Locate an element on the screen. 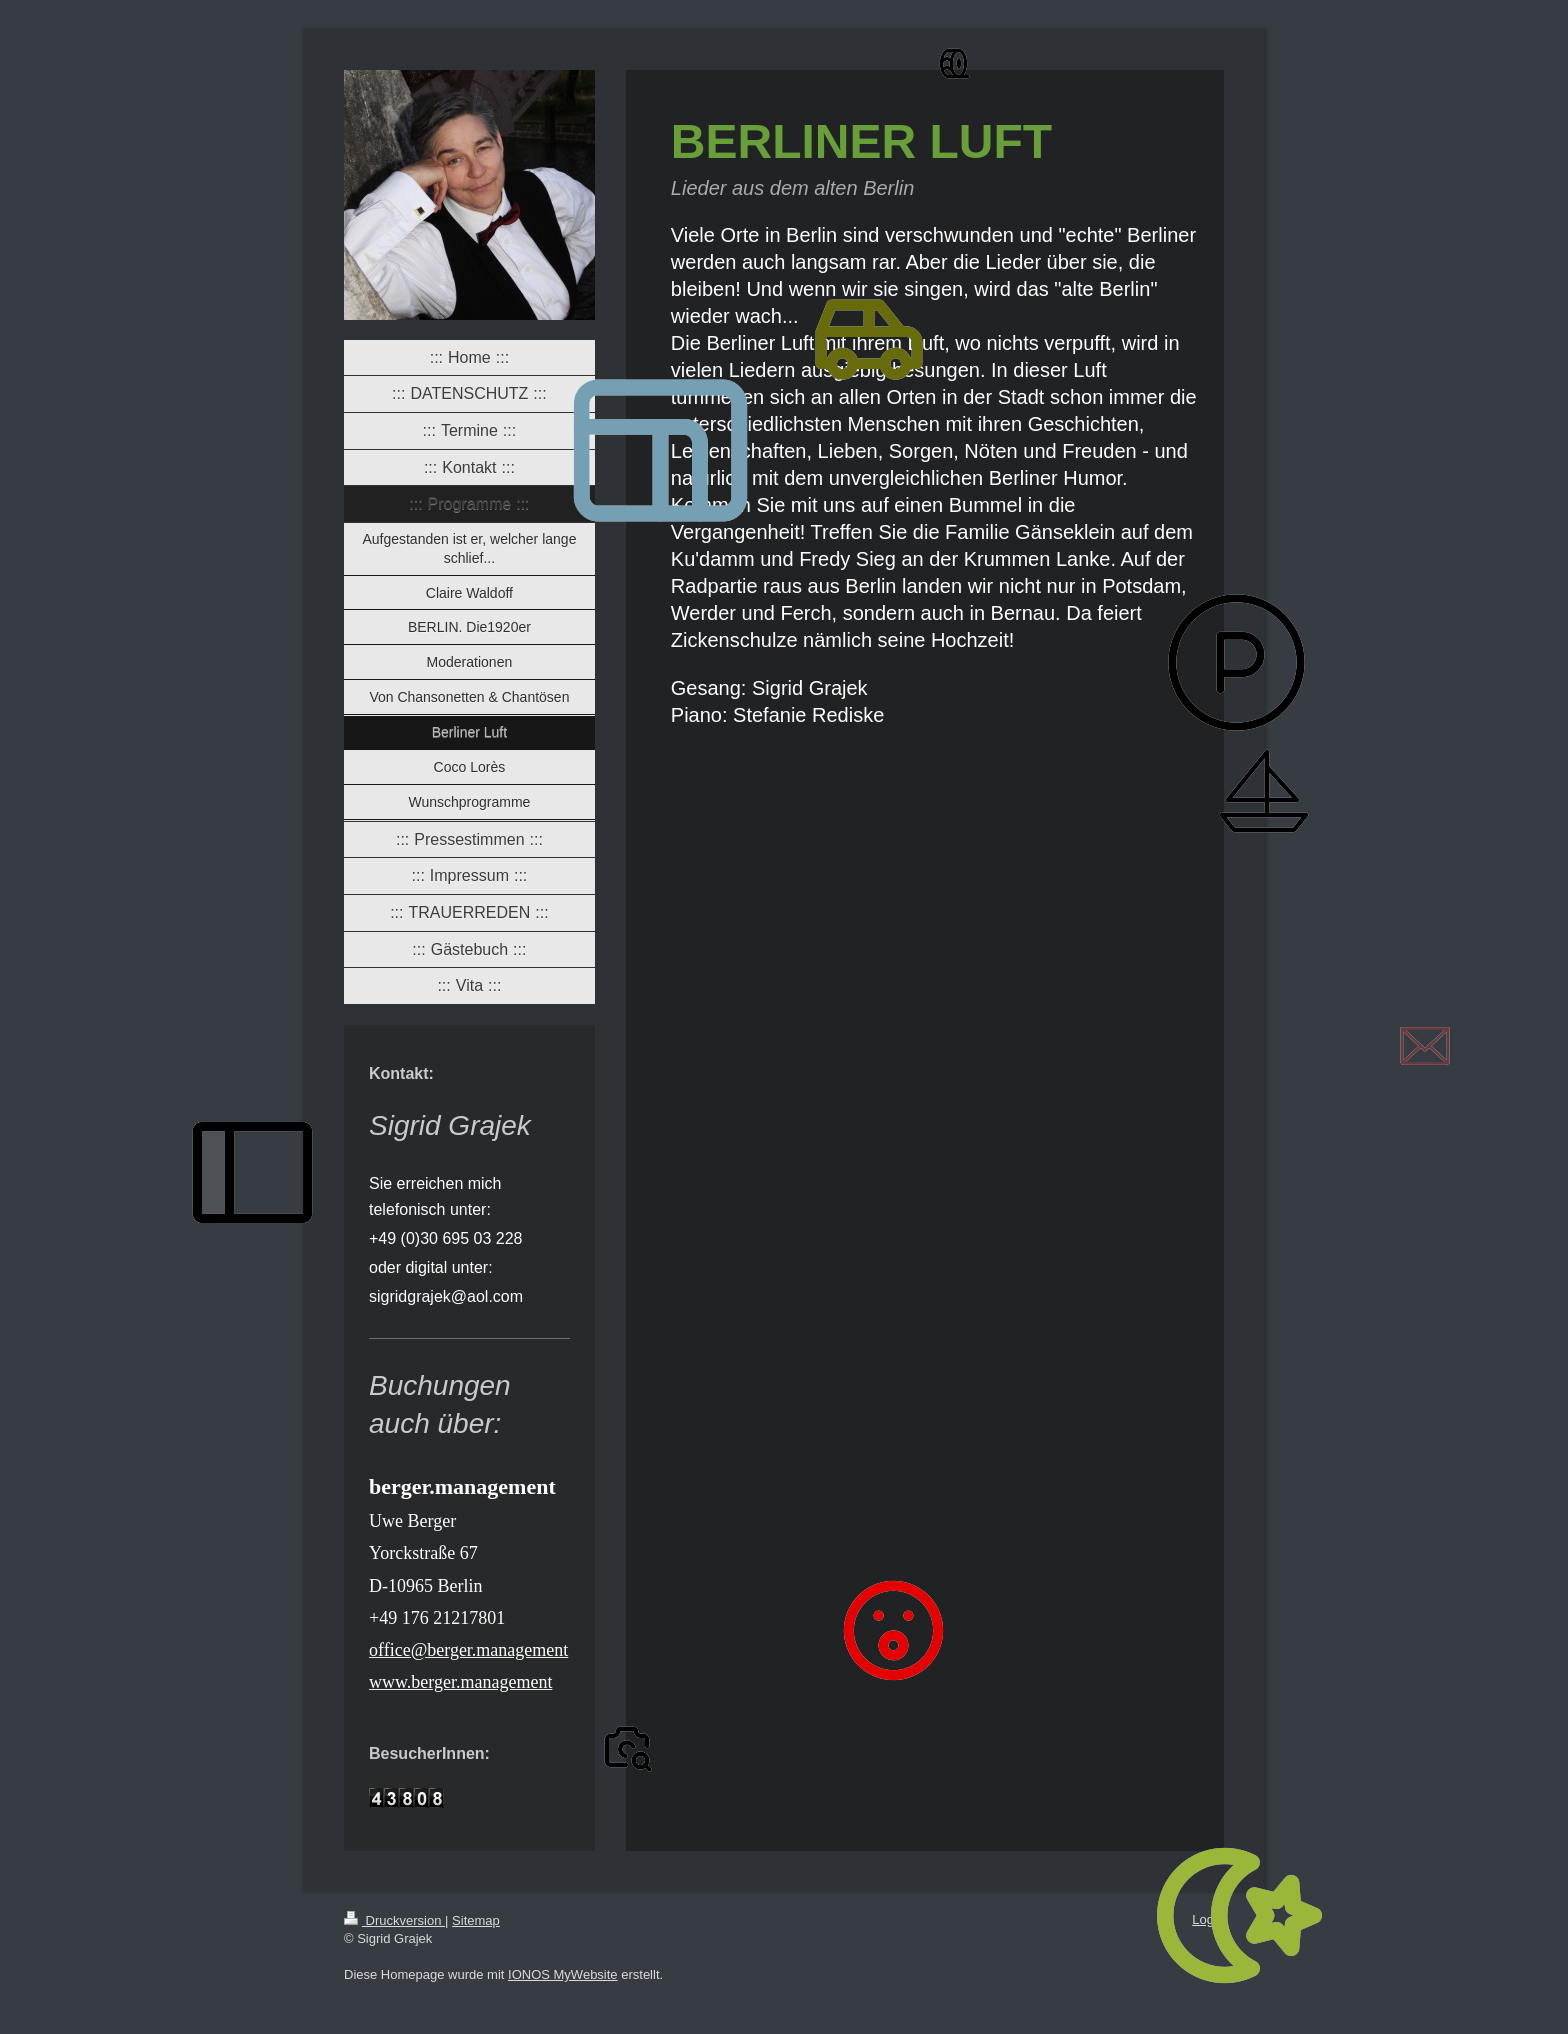  react with surprise to a message or post is located at coordinates (893, 1630).